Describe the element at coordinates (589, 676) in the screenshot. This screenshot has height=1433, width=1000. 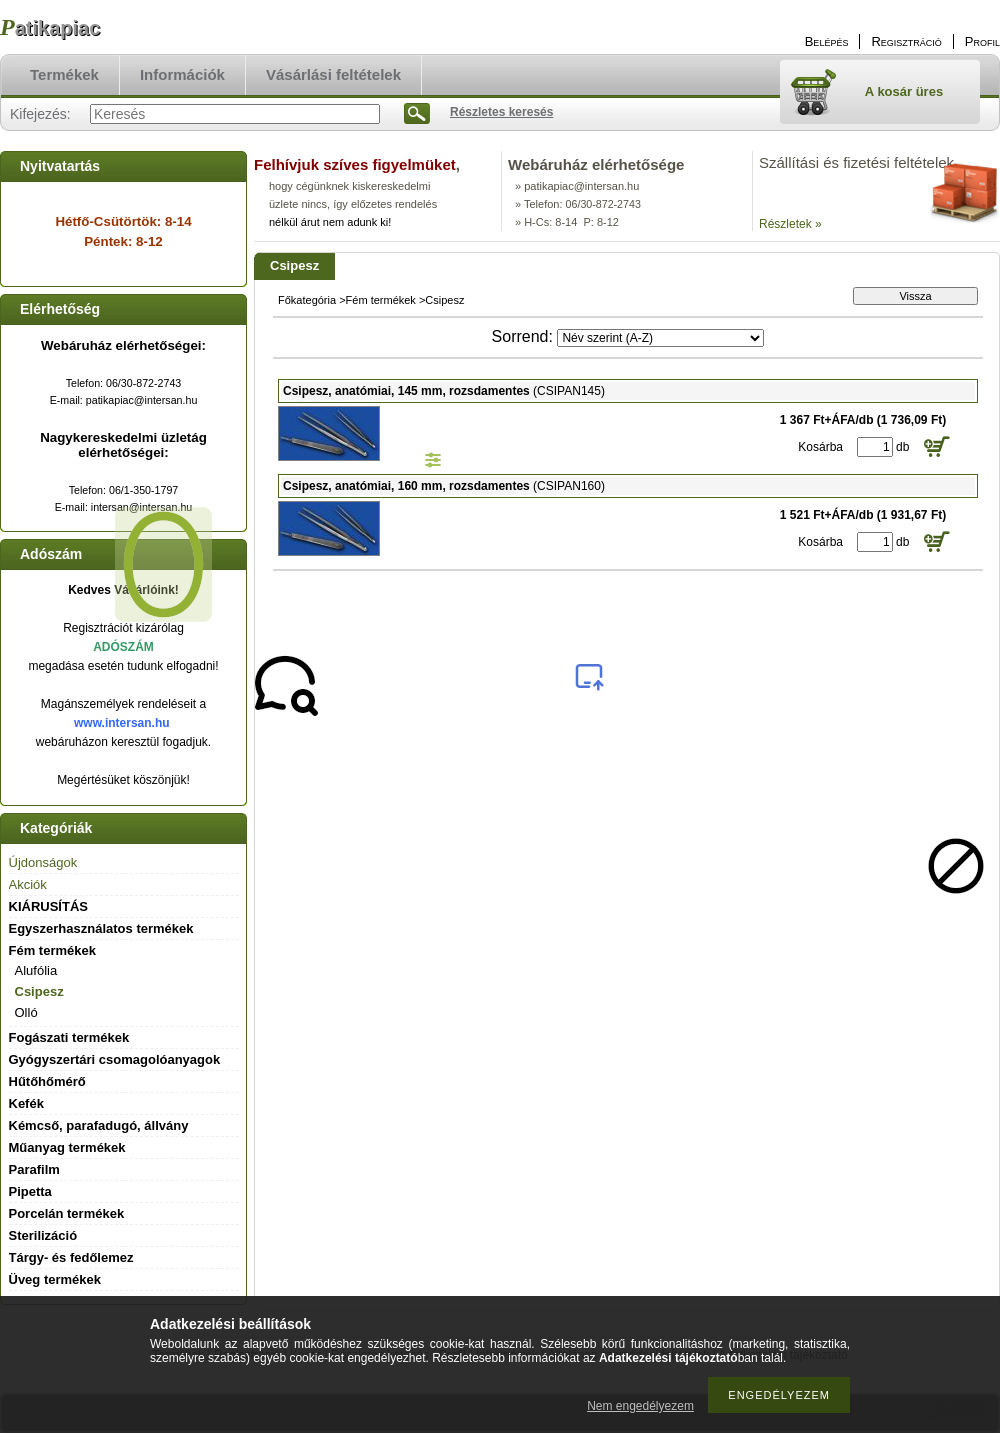
I see `upload content to tablet device` at that location.